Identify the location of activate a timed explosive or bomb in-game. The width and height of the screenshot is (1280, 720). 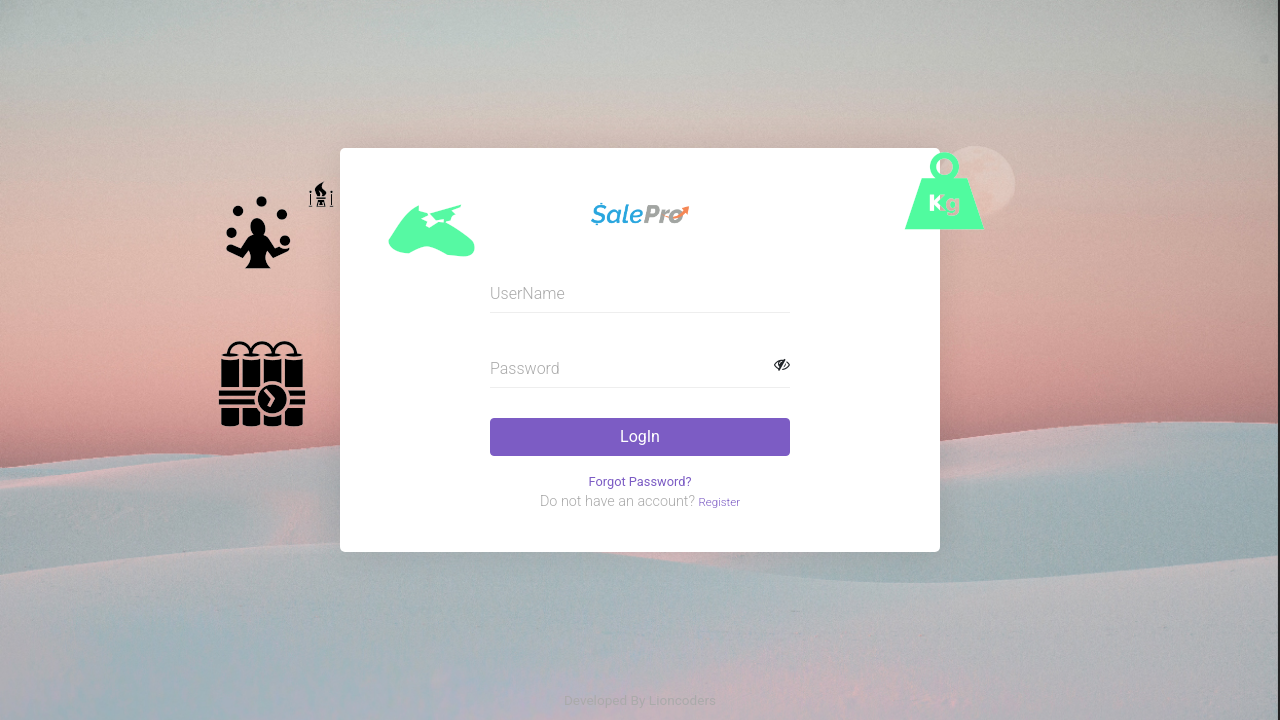
(262, 384).